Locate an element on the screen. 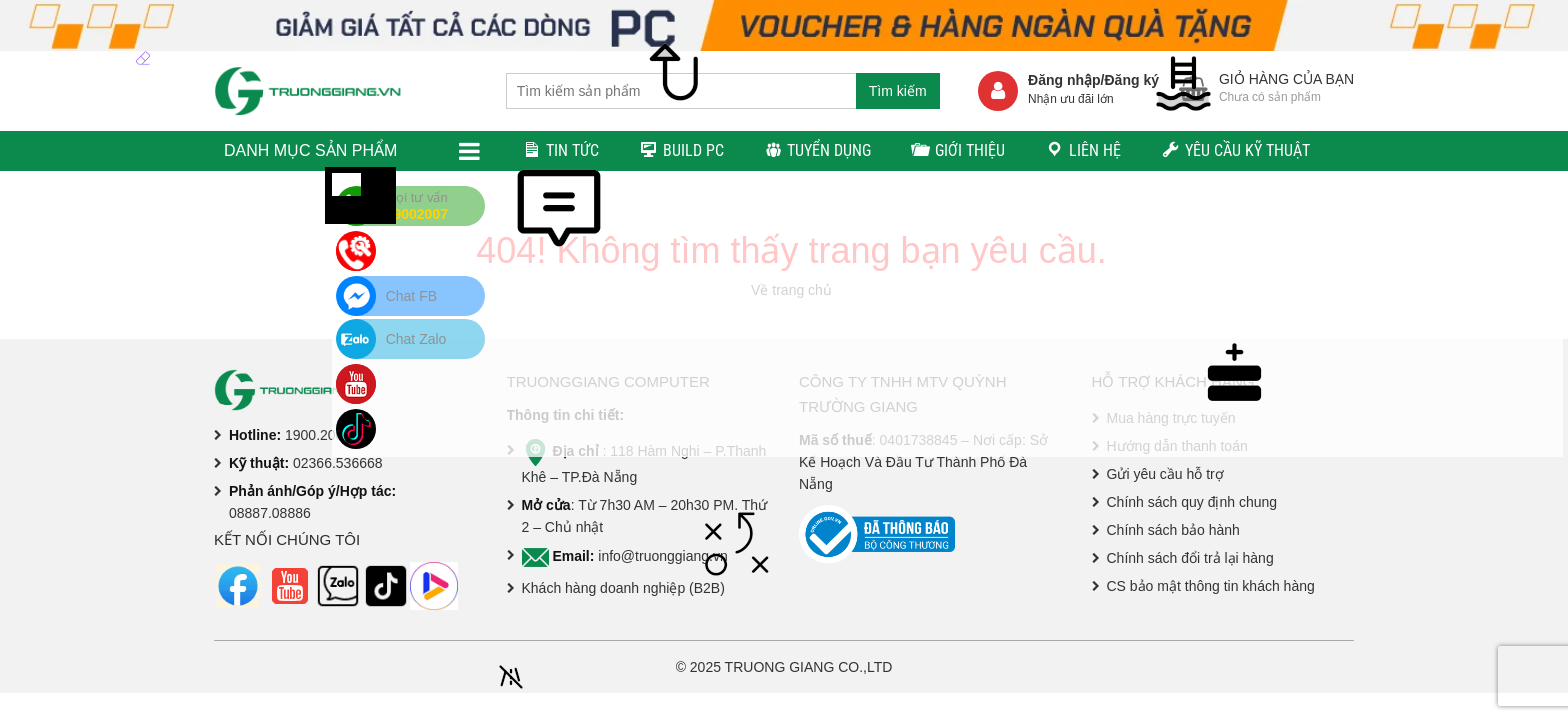  view strategy or game plan is located at coordinates (734, 544).